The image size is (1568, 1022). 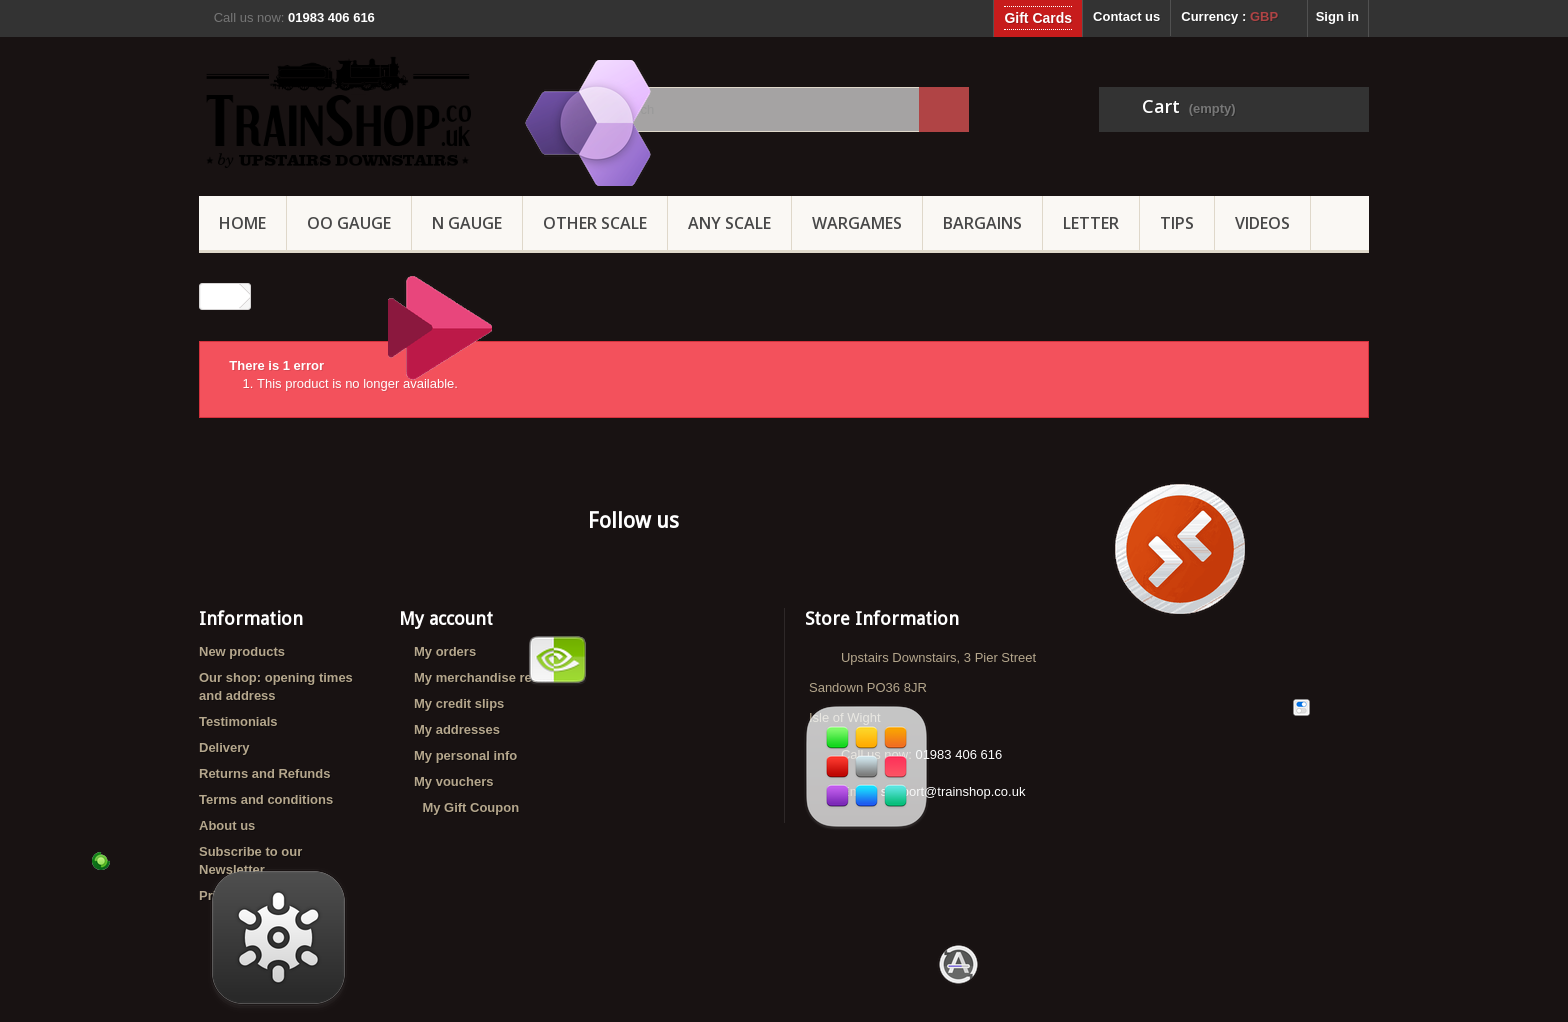 I want to click on open the microsoft store app, so click(x=588, y=123).